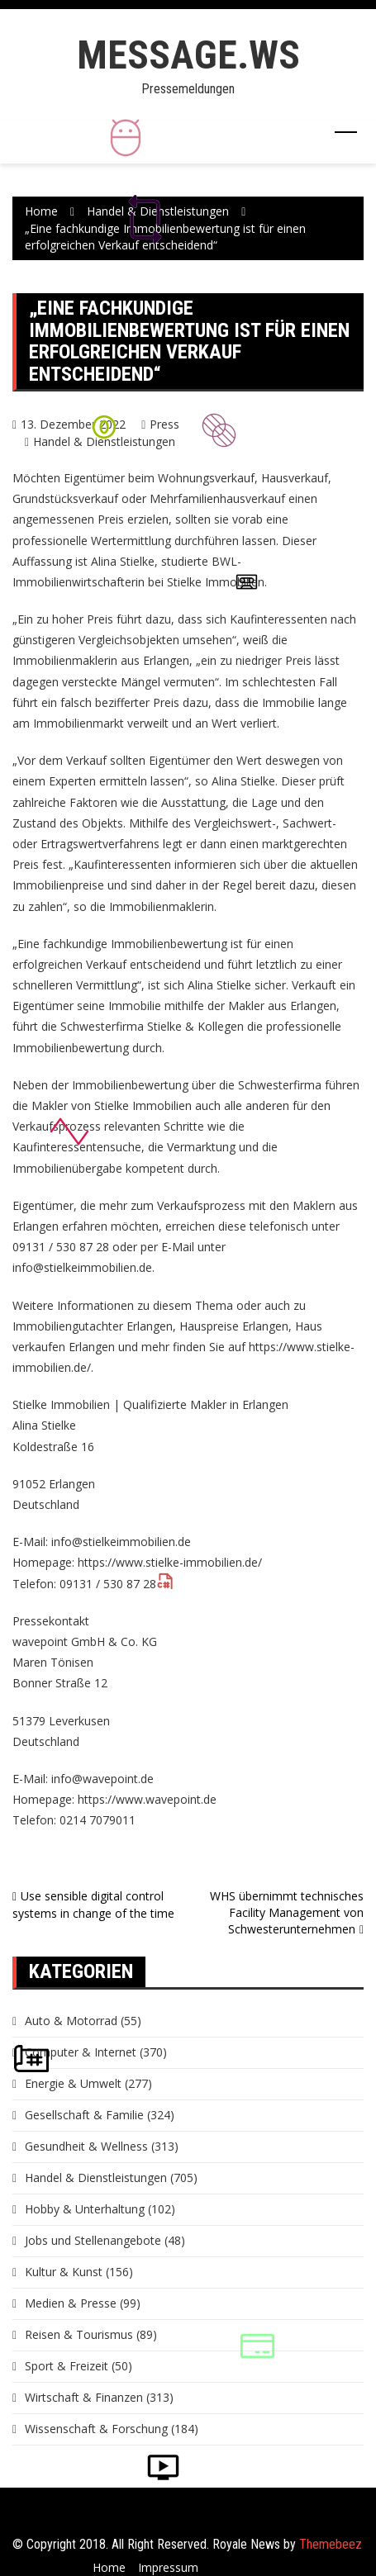  Describe the element at coordinates (104, 427) in the screenshot. I see `open opera browser` at that location.